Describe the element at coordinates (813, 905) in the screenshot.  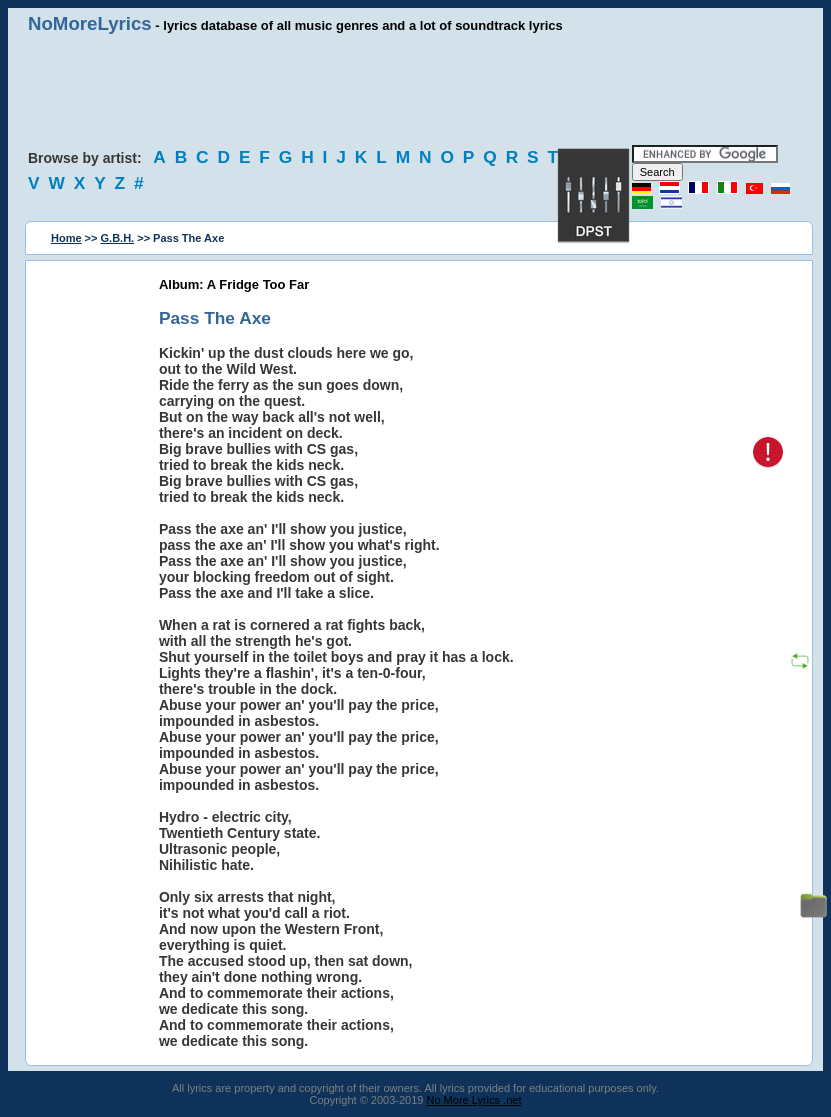
I see `open folder to view contents` at that location.